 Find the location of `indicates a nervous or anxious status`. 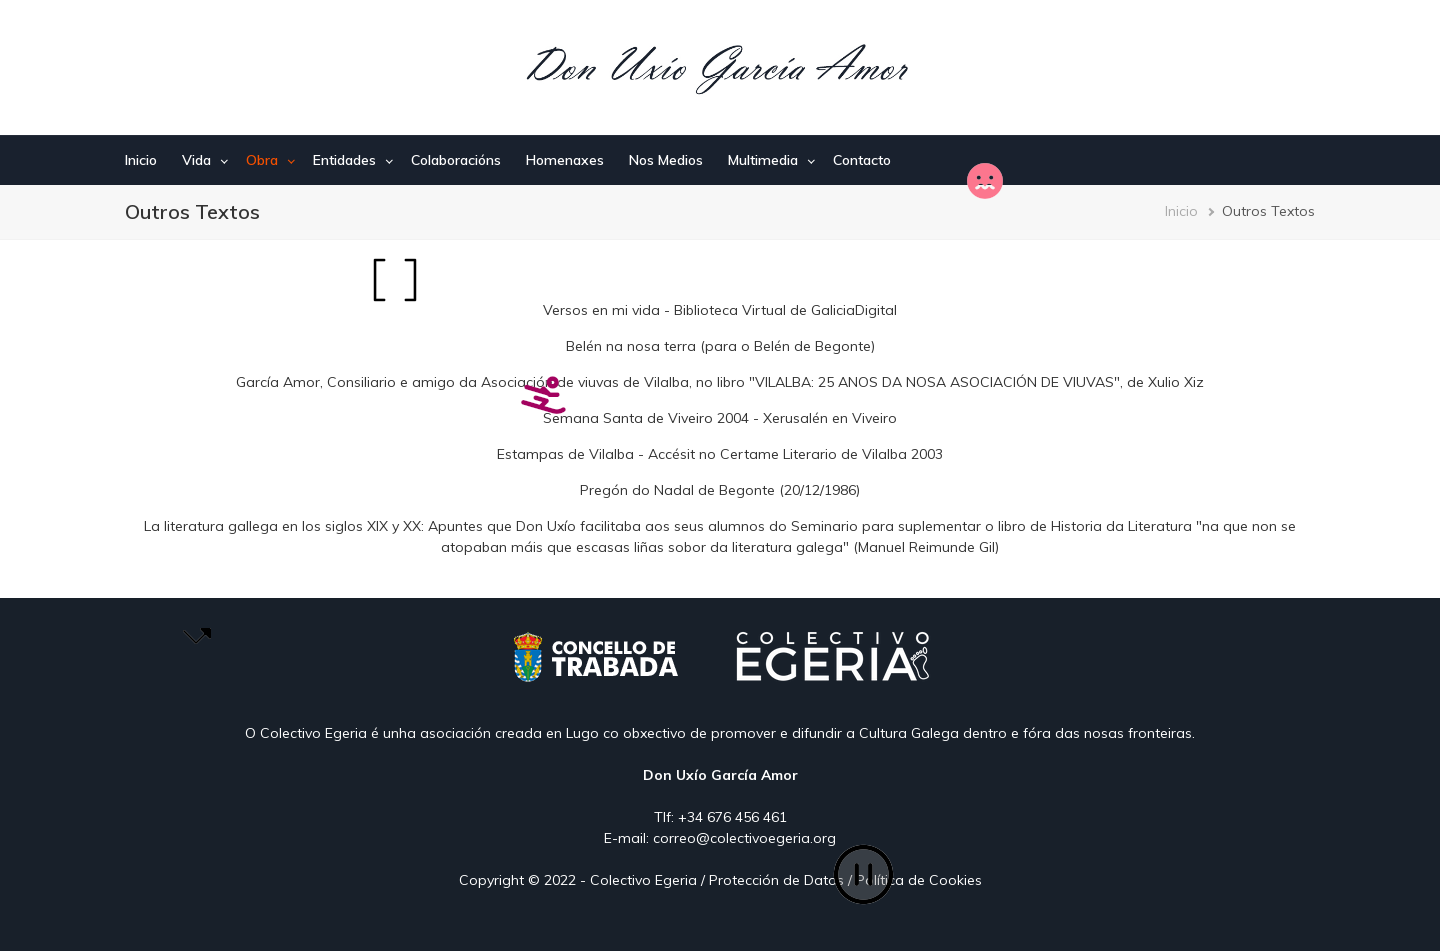

indicates a nervous or anxious status is located at coordinates (985, 181).